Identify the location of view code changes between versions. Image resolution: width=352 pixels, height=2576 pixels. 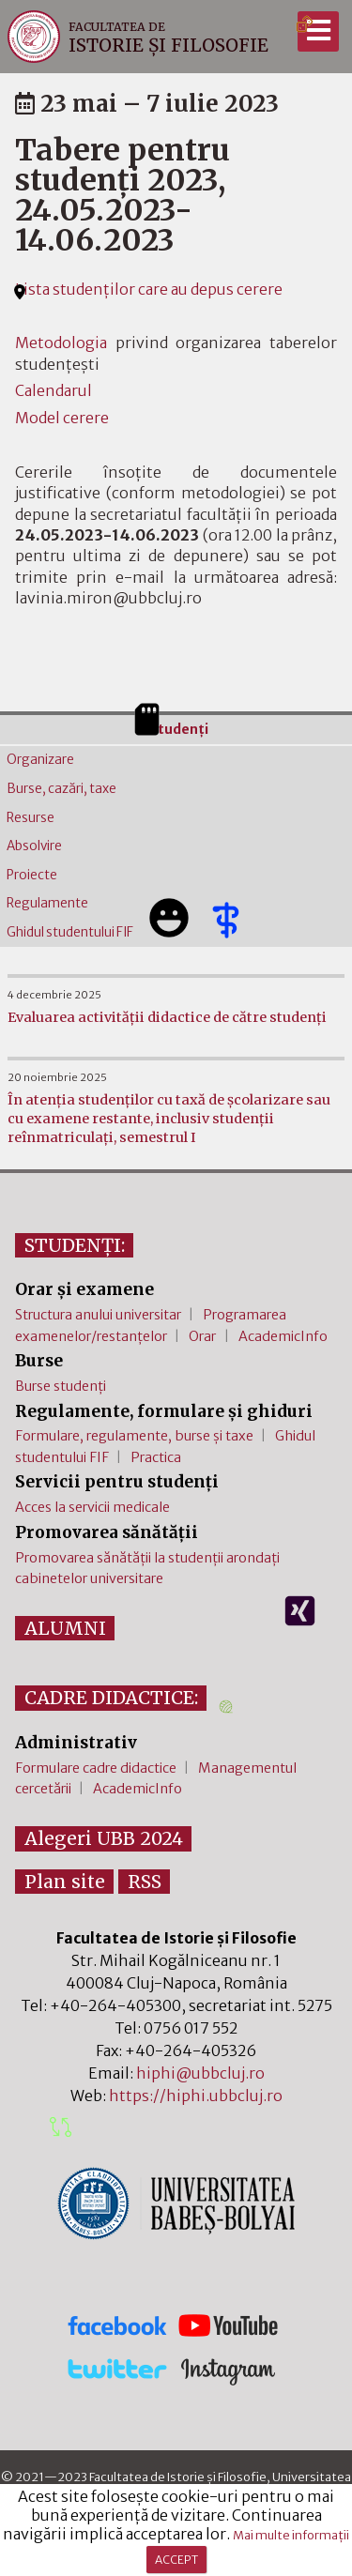
(60, 2126).